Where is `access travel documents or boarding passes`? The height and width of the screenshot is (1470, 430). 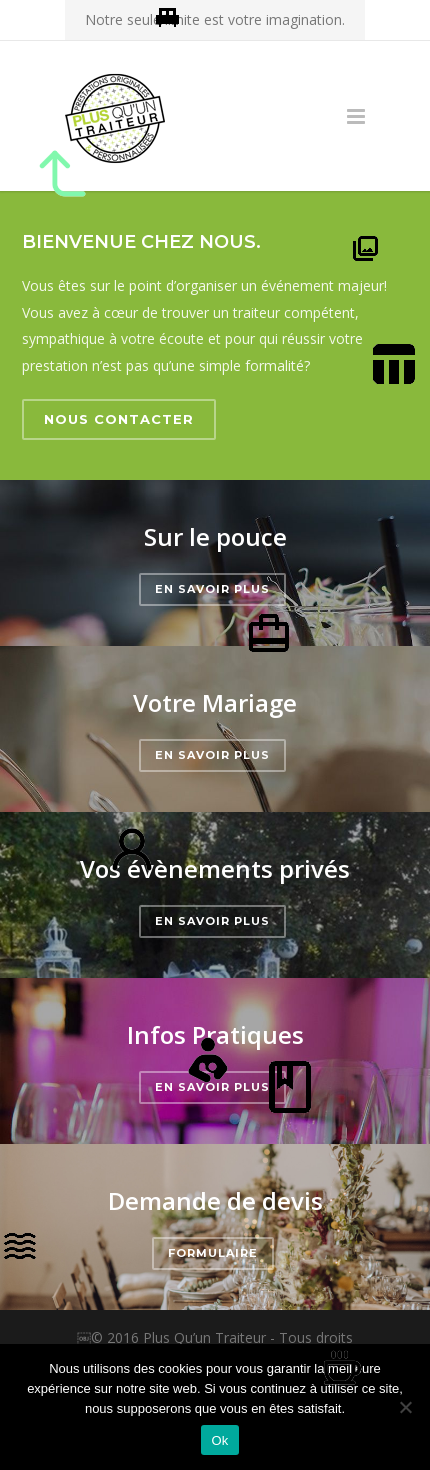 access travel documents or boarding passes is located at coordinates (269, 634).